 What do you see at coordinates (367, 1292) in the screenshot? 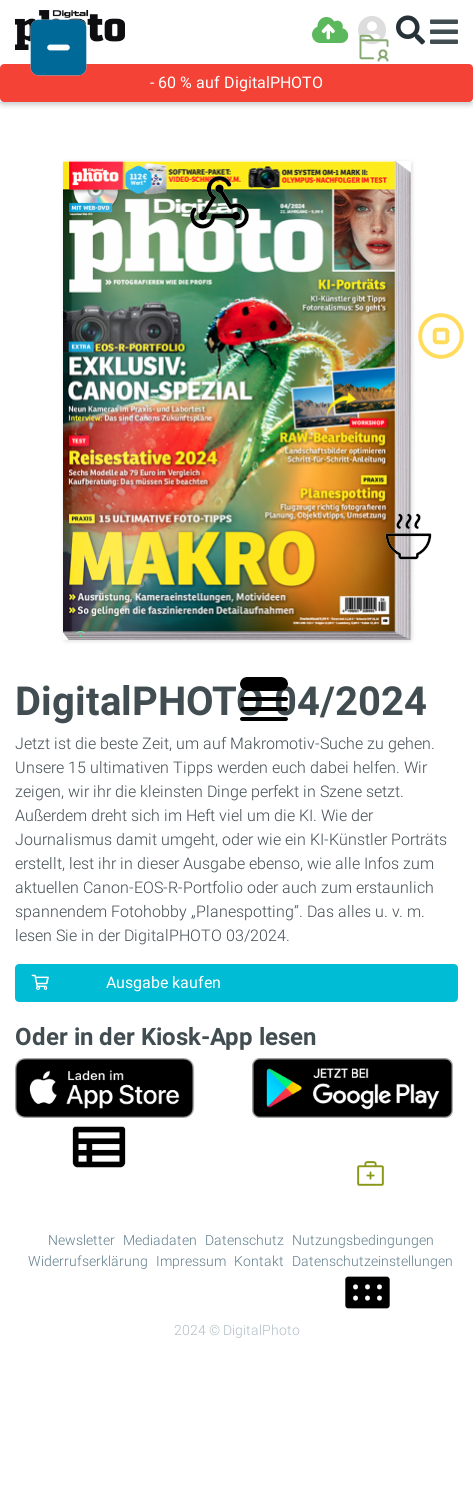
I see `drag to reorder or rearrange items` at bounding box center [367, 1292].